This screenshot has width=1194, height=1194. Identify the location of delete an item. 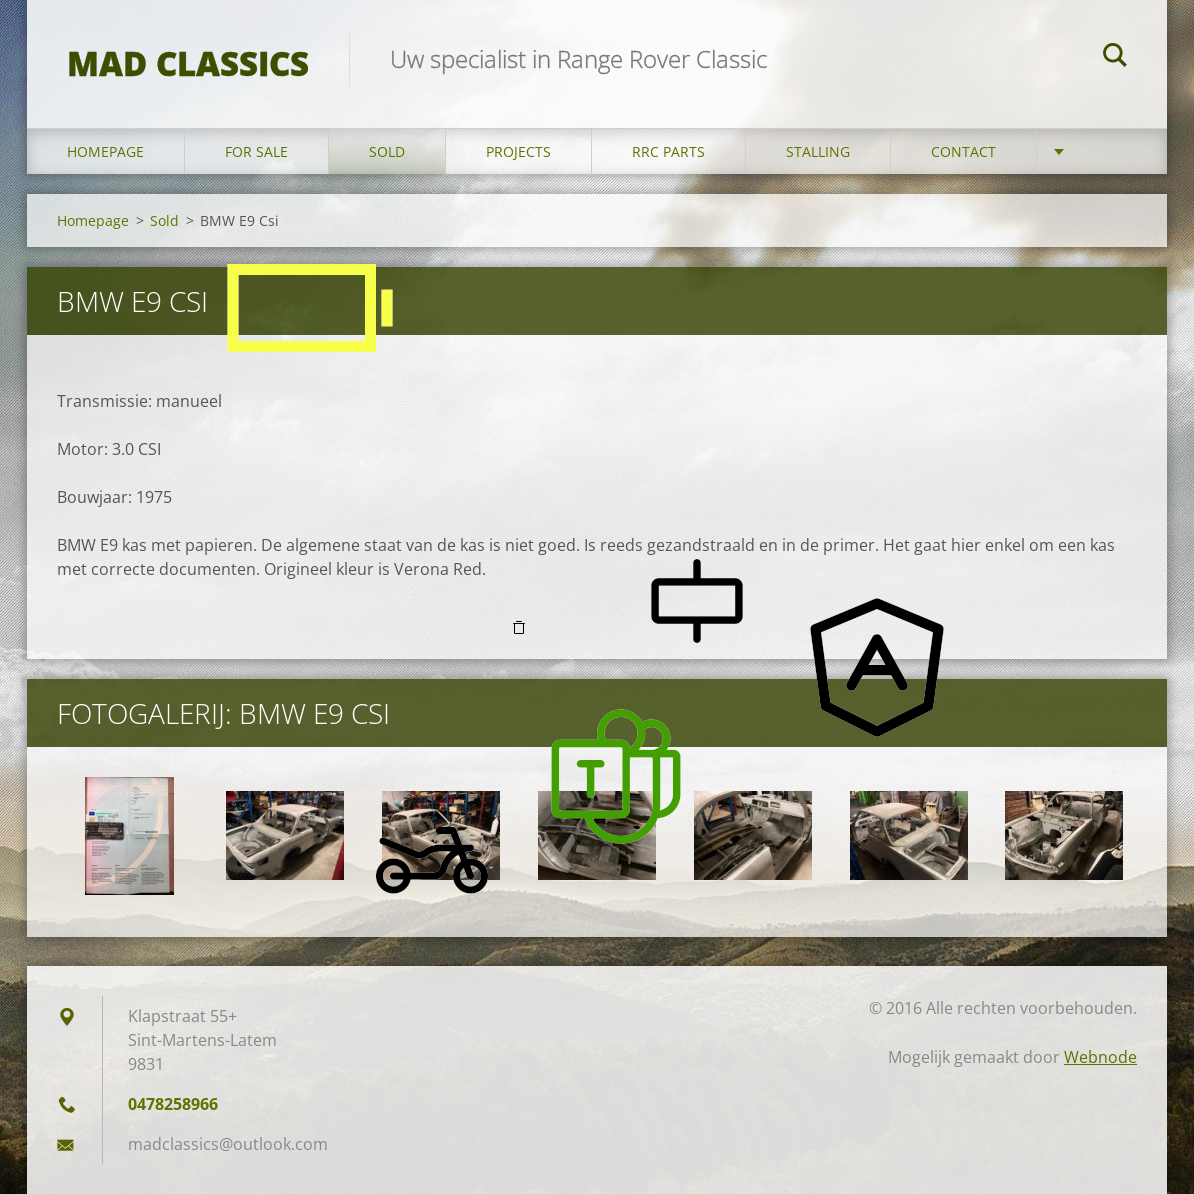
(519, 628).